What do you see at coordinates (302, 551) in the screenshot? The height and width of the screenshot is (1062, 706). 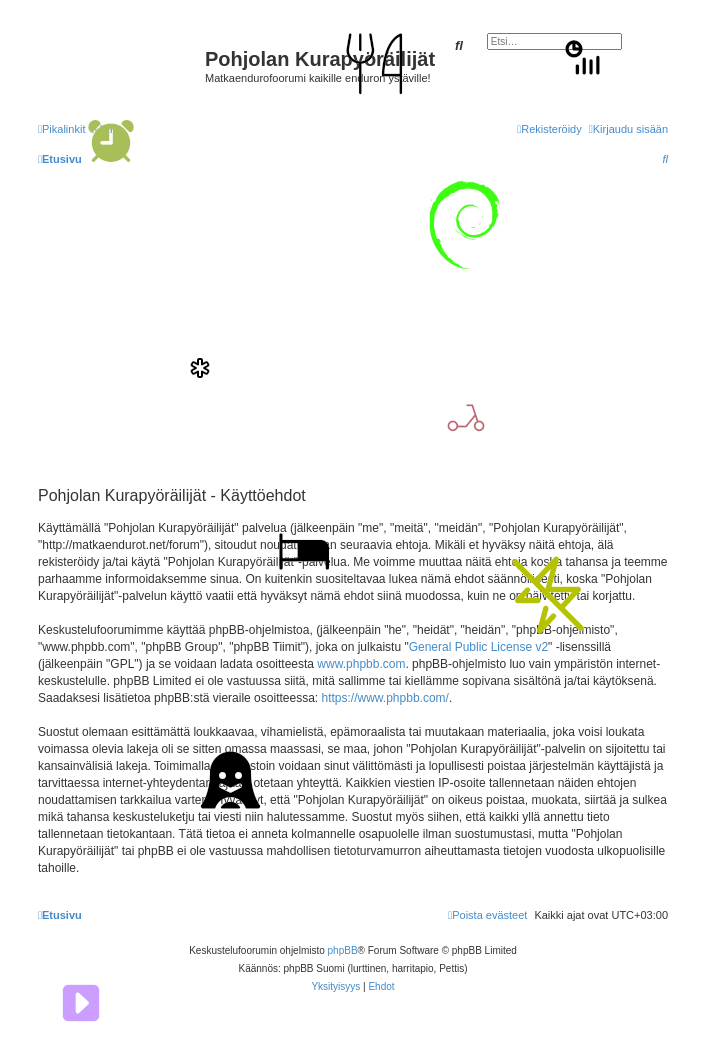 I see `view hotel or accommodation options` at bounding box center [302, 551].